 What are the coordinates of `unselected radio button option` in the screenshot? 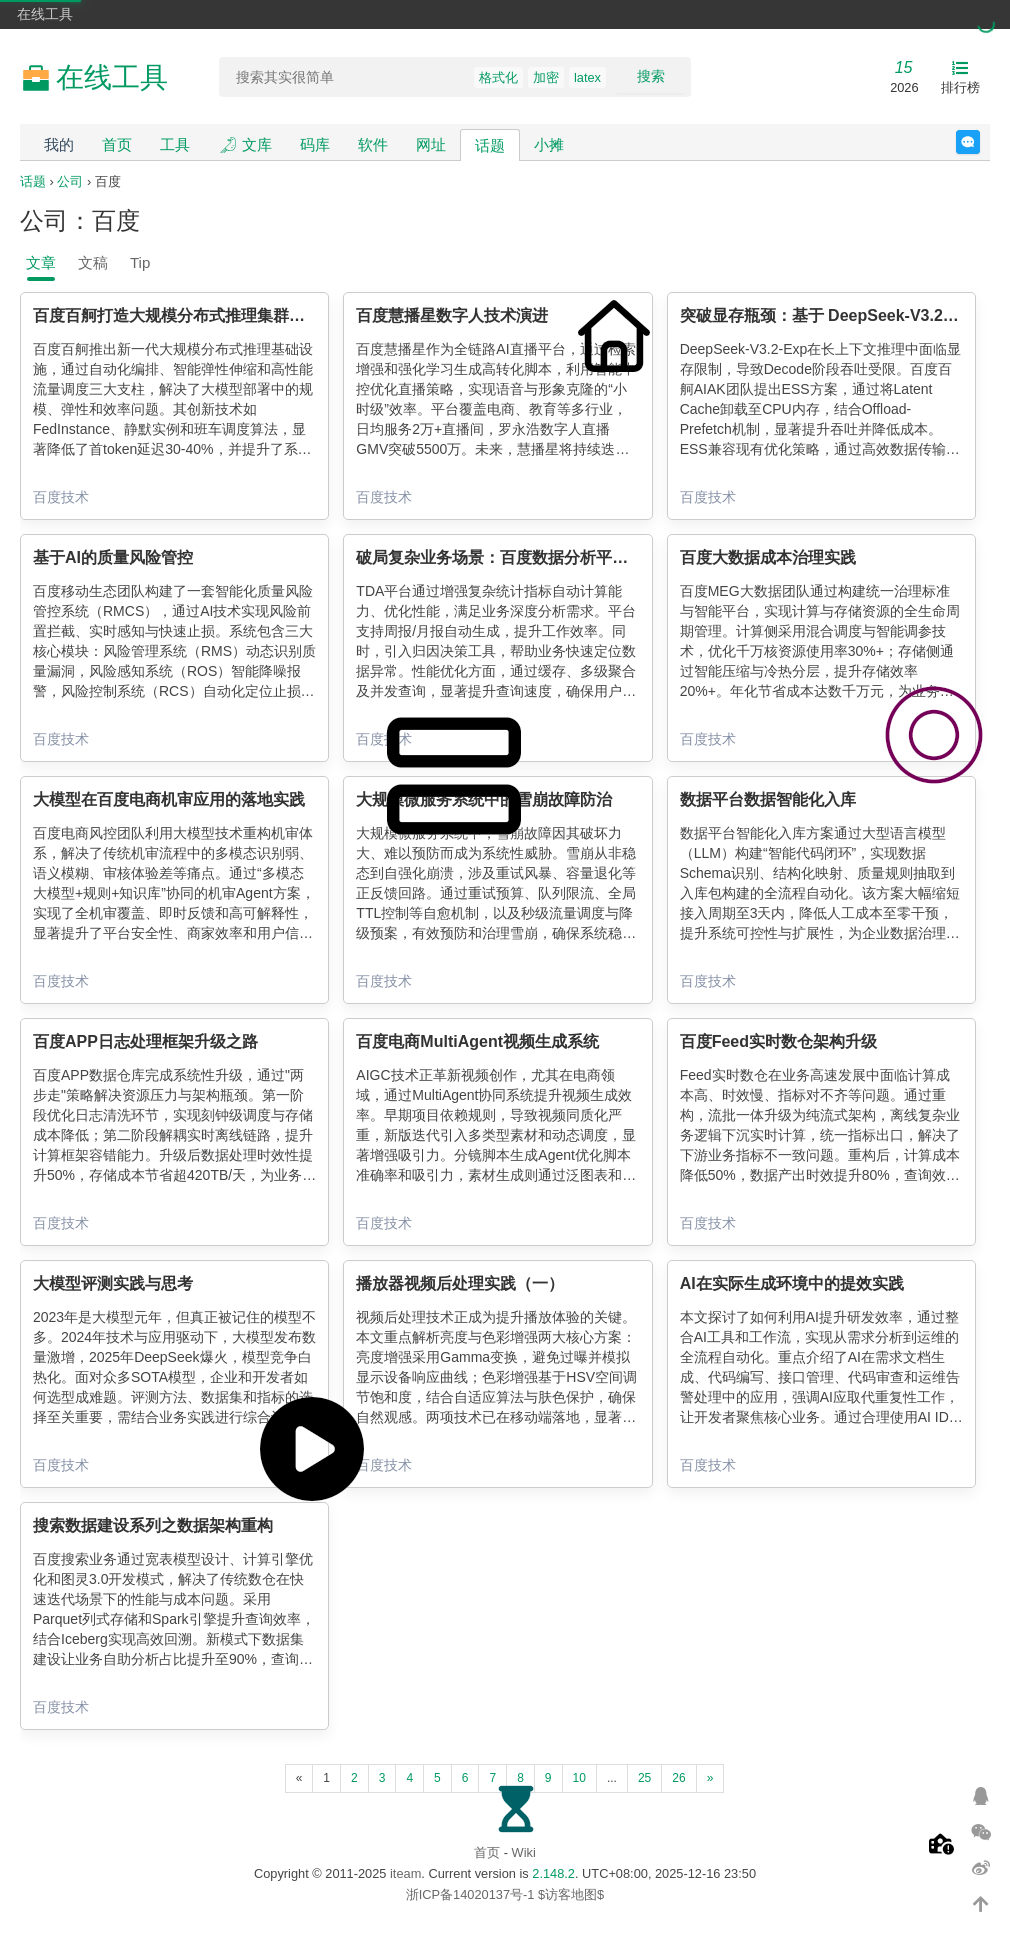 It's located at (934, 735).